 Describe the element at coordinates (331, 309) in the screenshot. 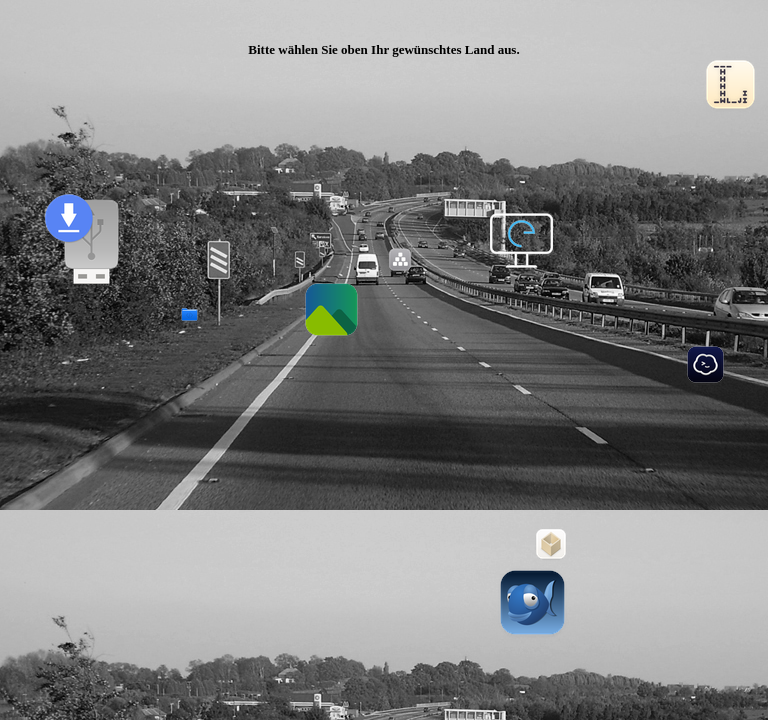

I see `open xpano panorama stitching app` at that location.